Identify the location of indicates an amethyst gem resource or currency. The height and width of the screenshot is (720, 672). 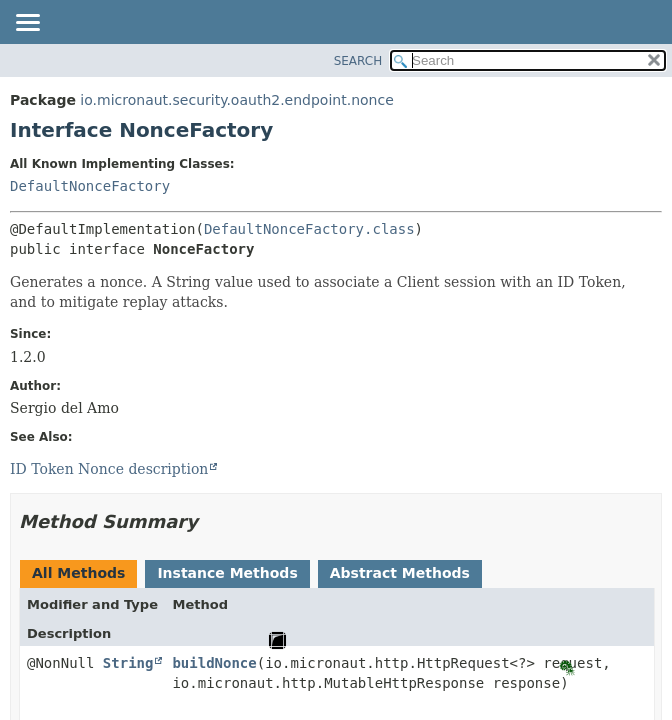
(277, 640).